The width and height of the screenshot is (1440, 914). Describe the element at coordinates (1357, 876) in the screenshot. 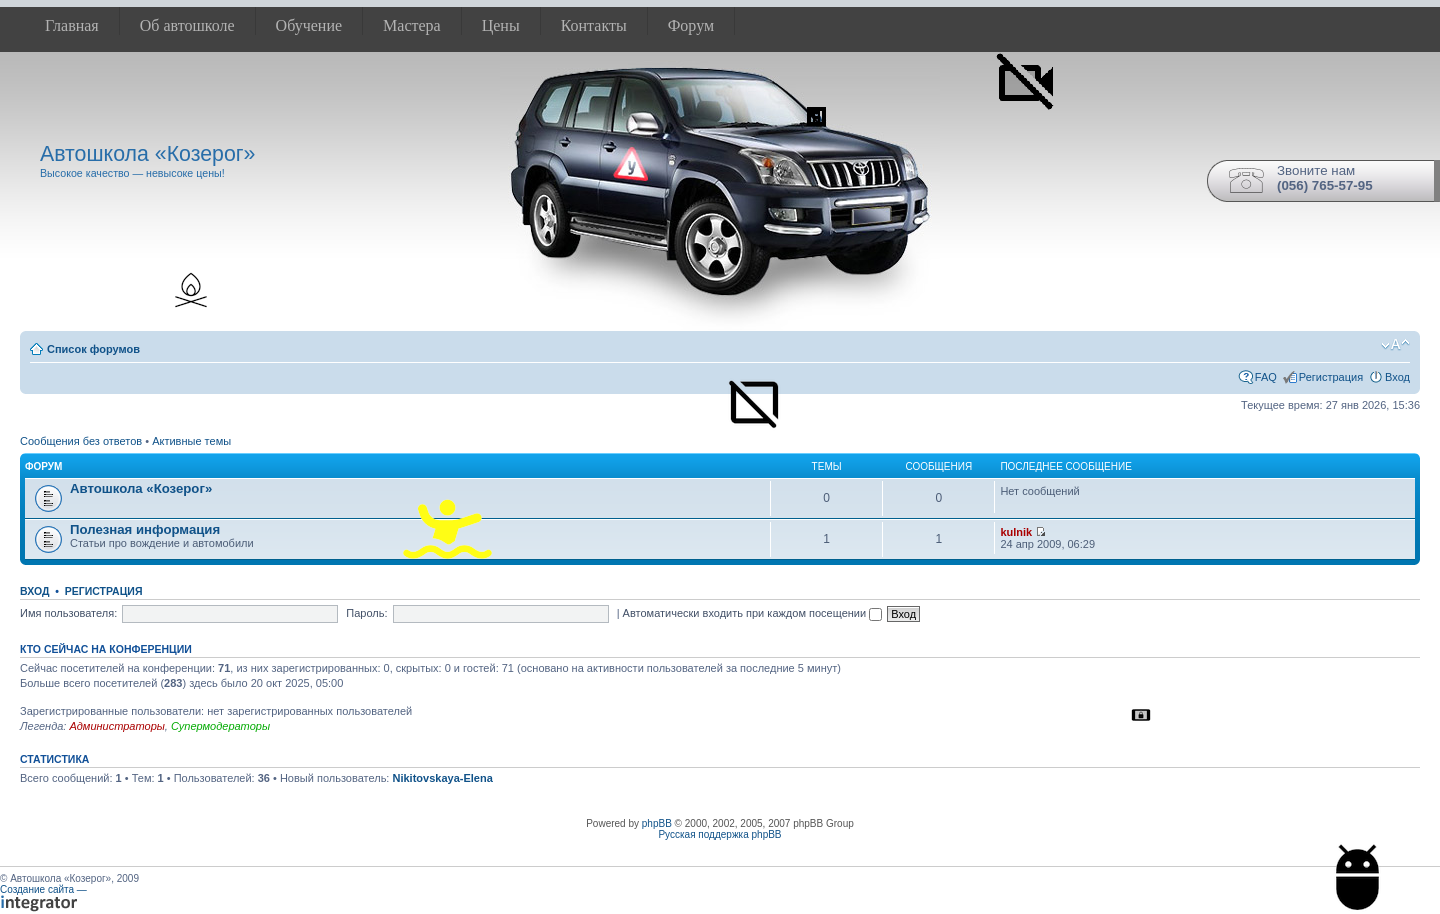

I see `android debug bridge (adb) connection status` at that location.